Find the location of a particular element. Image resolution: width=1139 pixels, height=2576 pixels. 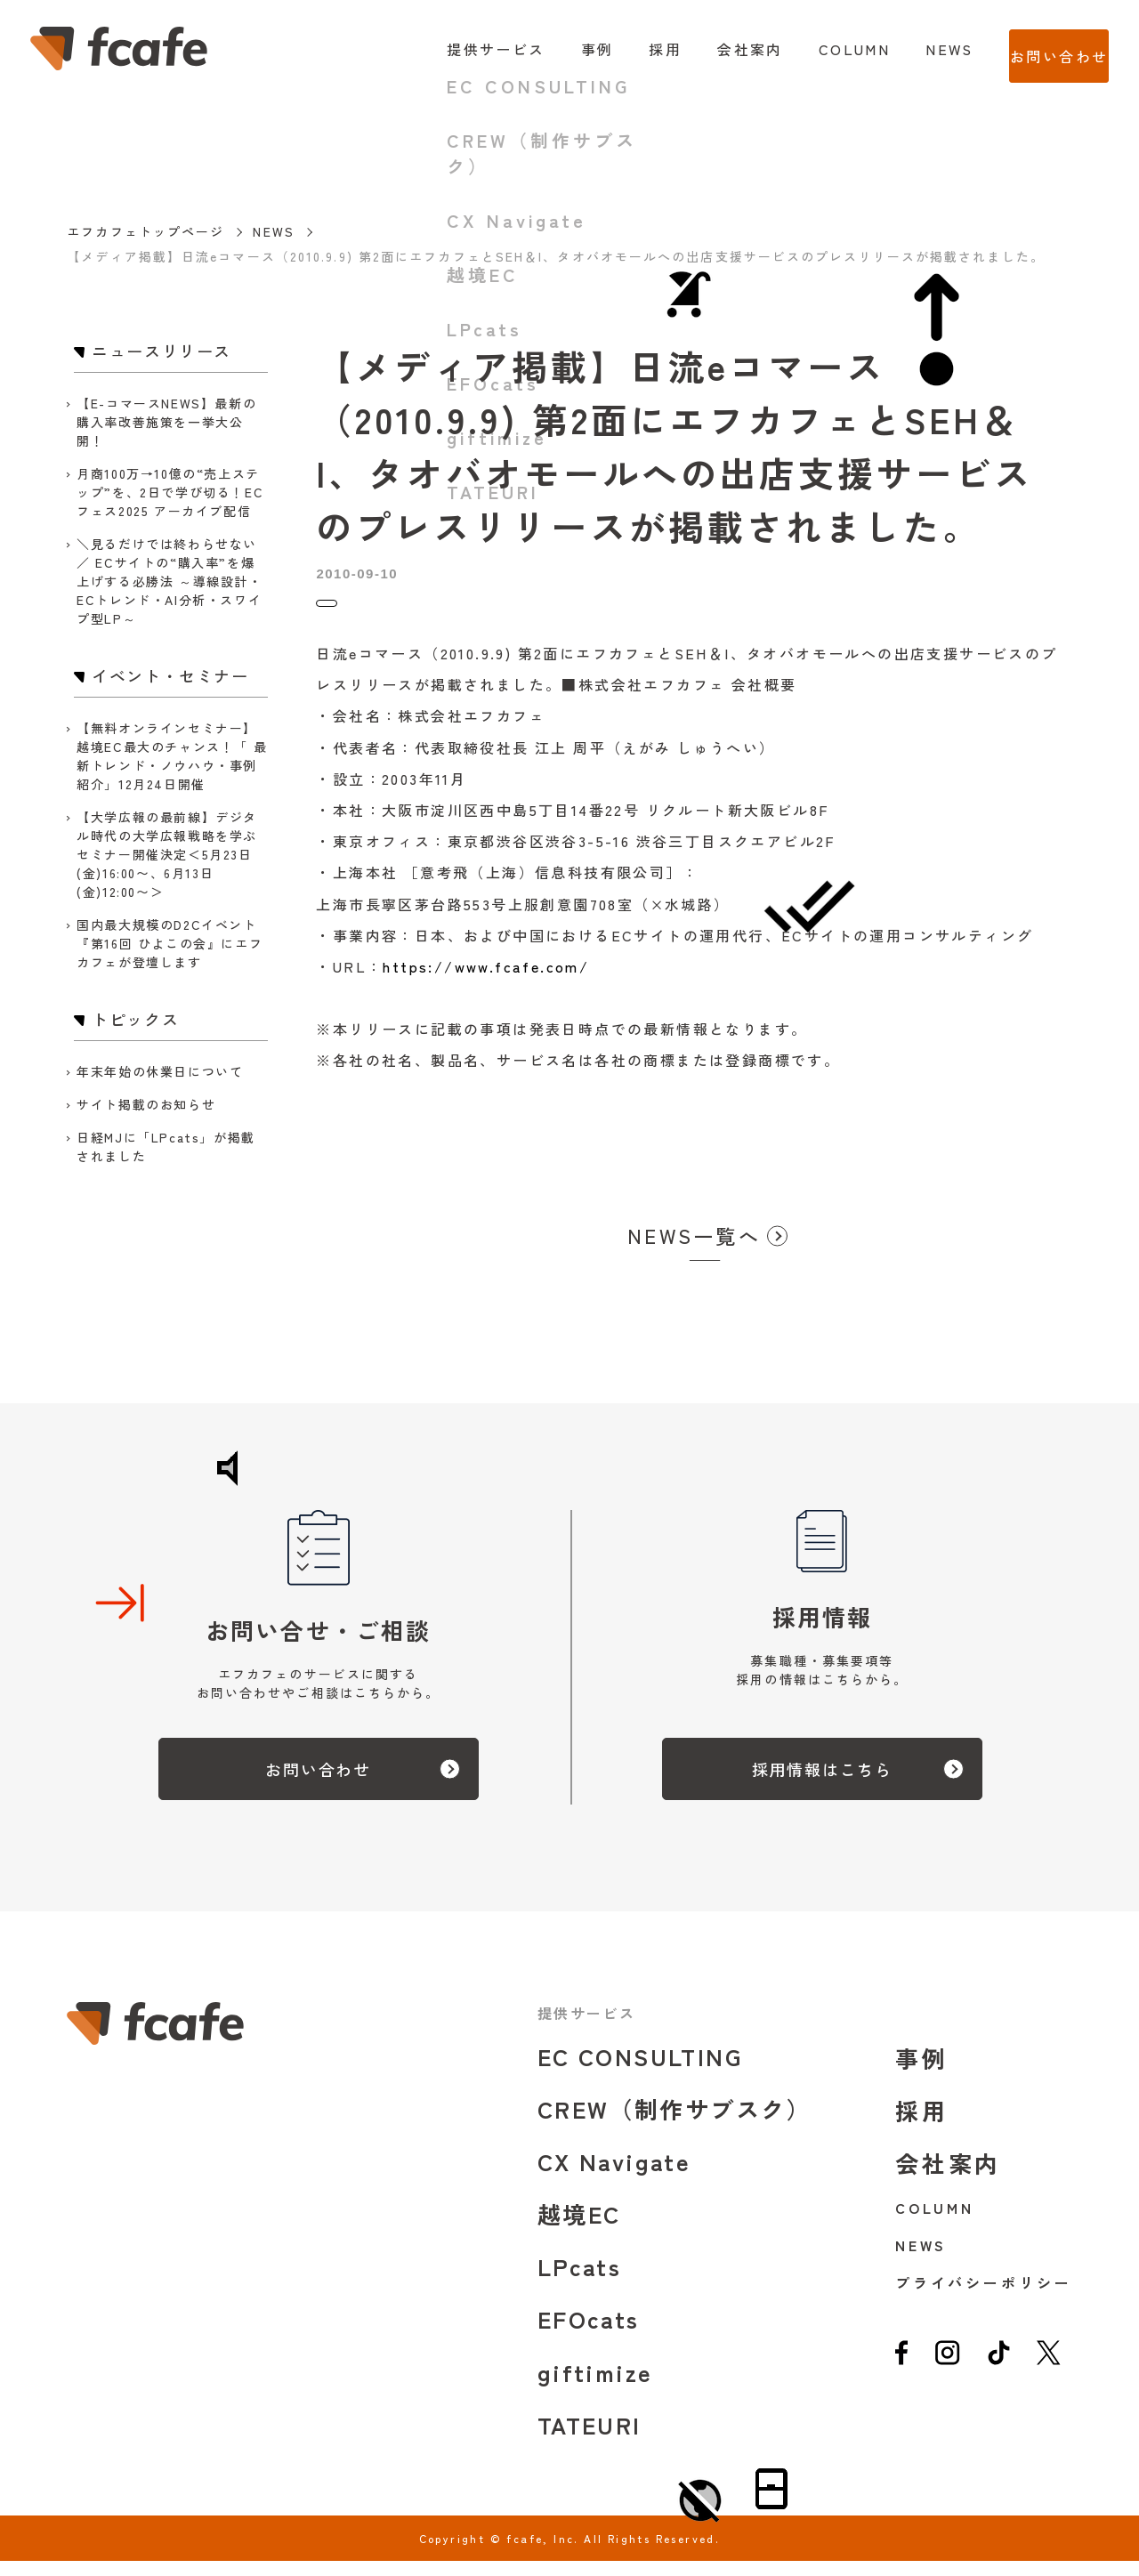

indicates stroller-friendly or family amenities available is located at coordinates (686, 293).